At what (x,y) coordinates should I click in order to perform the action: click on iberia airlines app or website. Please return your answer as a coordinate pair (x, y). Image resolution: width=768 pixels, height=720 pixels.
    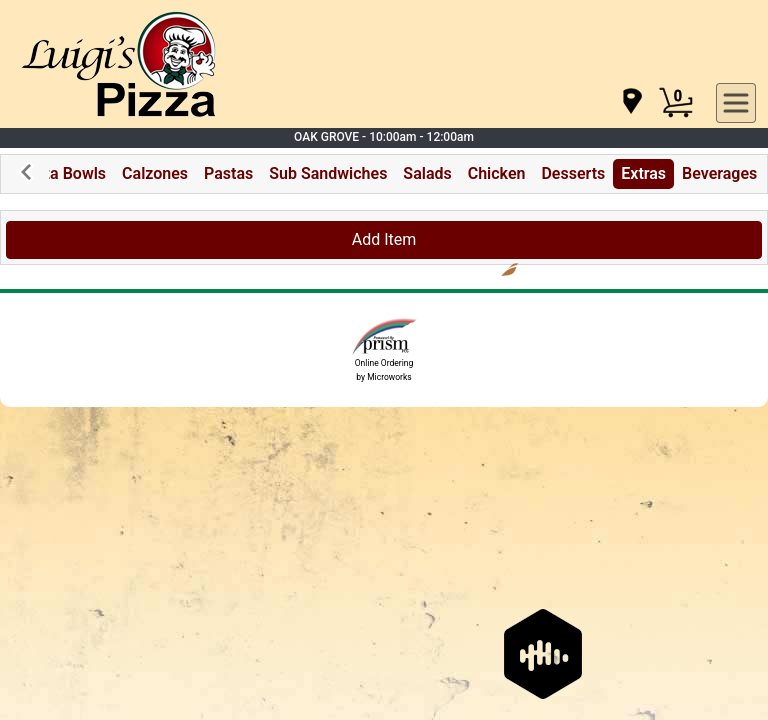
    Looking at the image, I should click on (509, 269).